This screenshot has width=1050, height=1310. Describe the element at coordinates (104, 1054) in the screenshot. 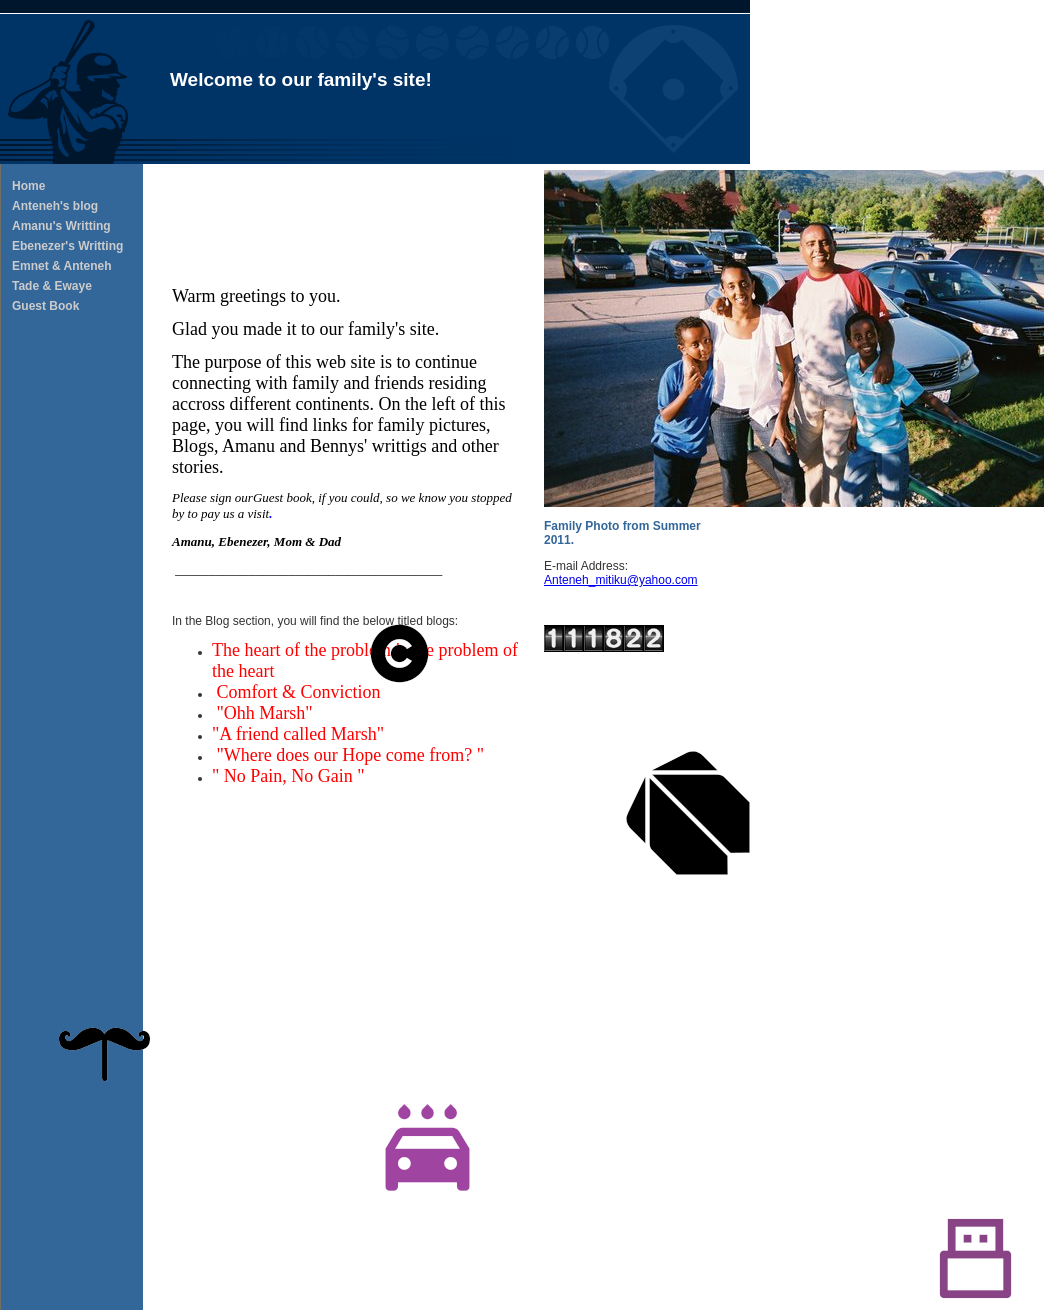

I see `handlebars.js templating library logo` at that location.